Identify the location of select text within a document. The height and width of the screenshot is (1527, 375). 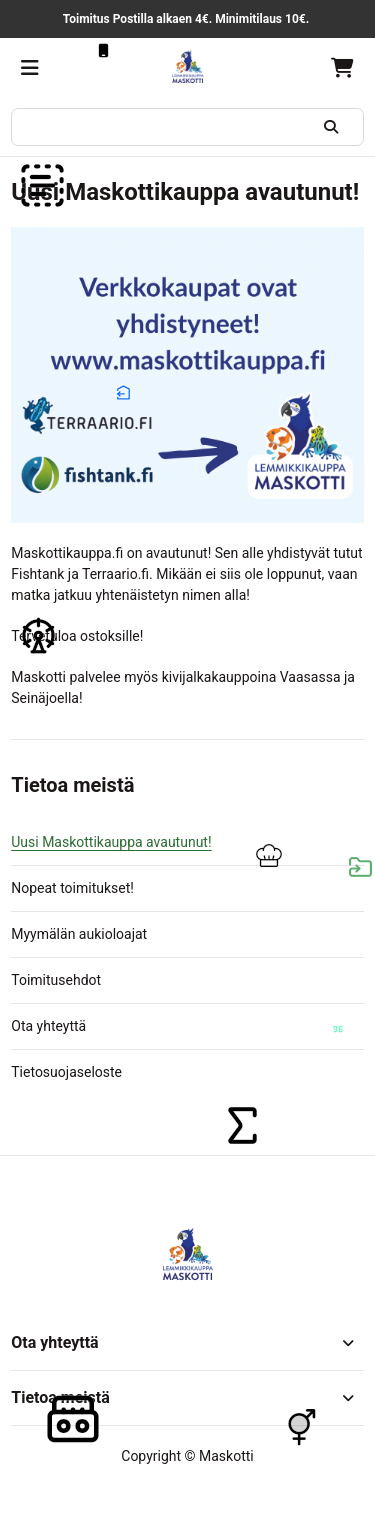
(42, 185).